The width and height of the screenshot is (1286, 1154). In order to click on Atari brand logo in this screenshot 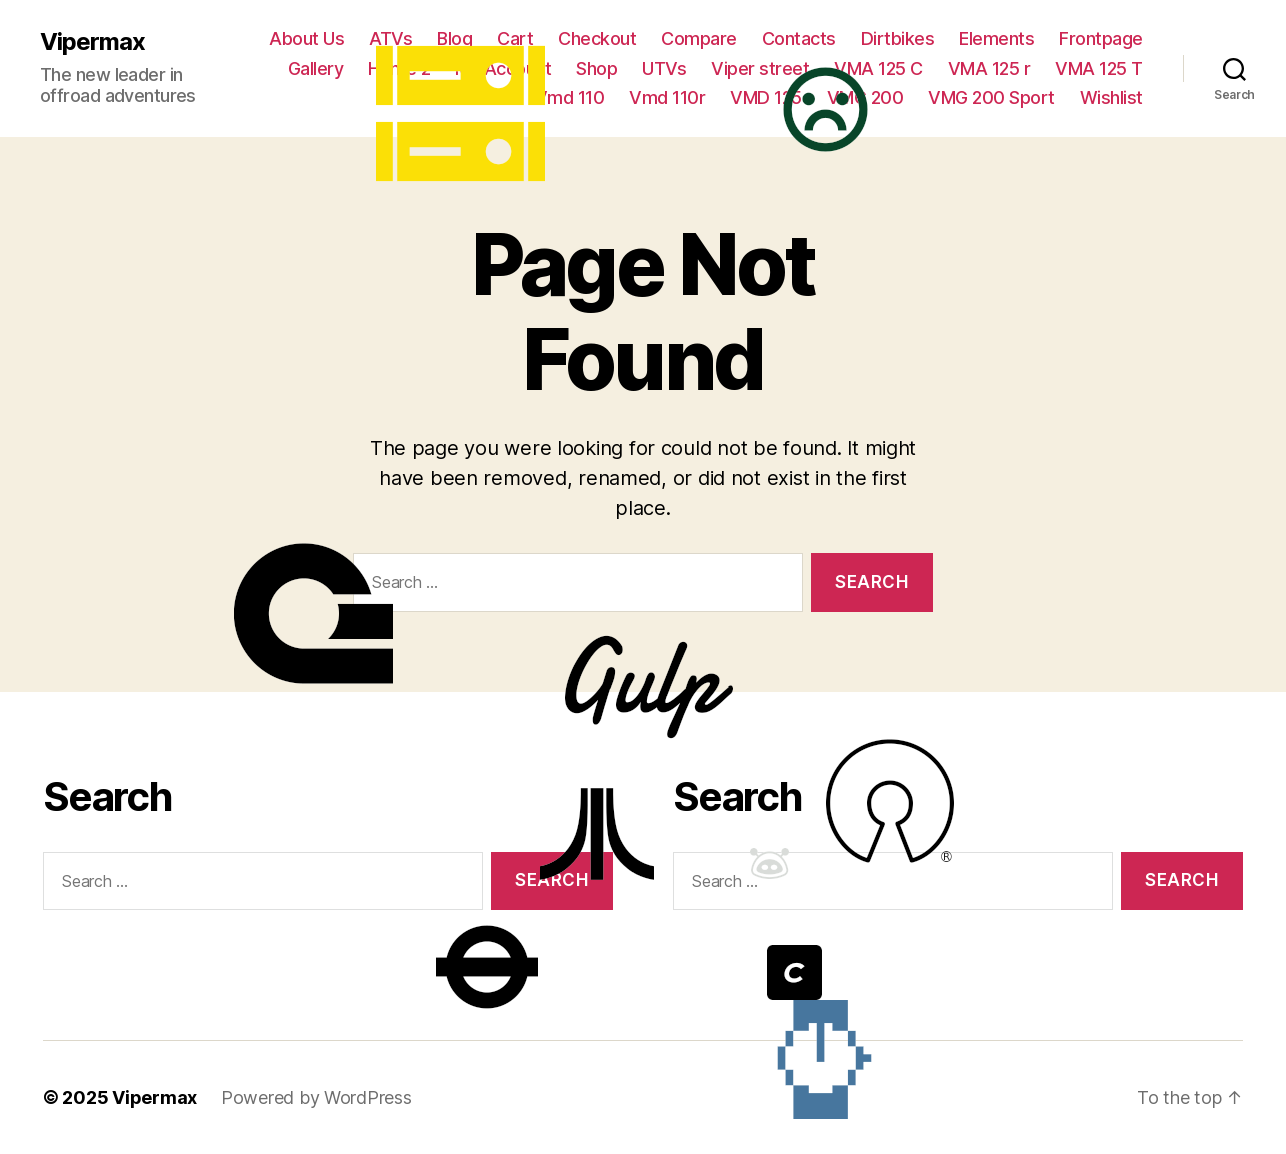, I will do `click(597, 834)`.